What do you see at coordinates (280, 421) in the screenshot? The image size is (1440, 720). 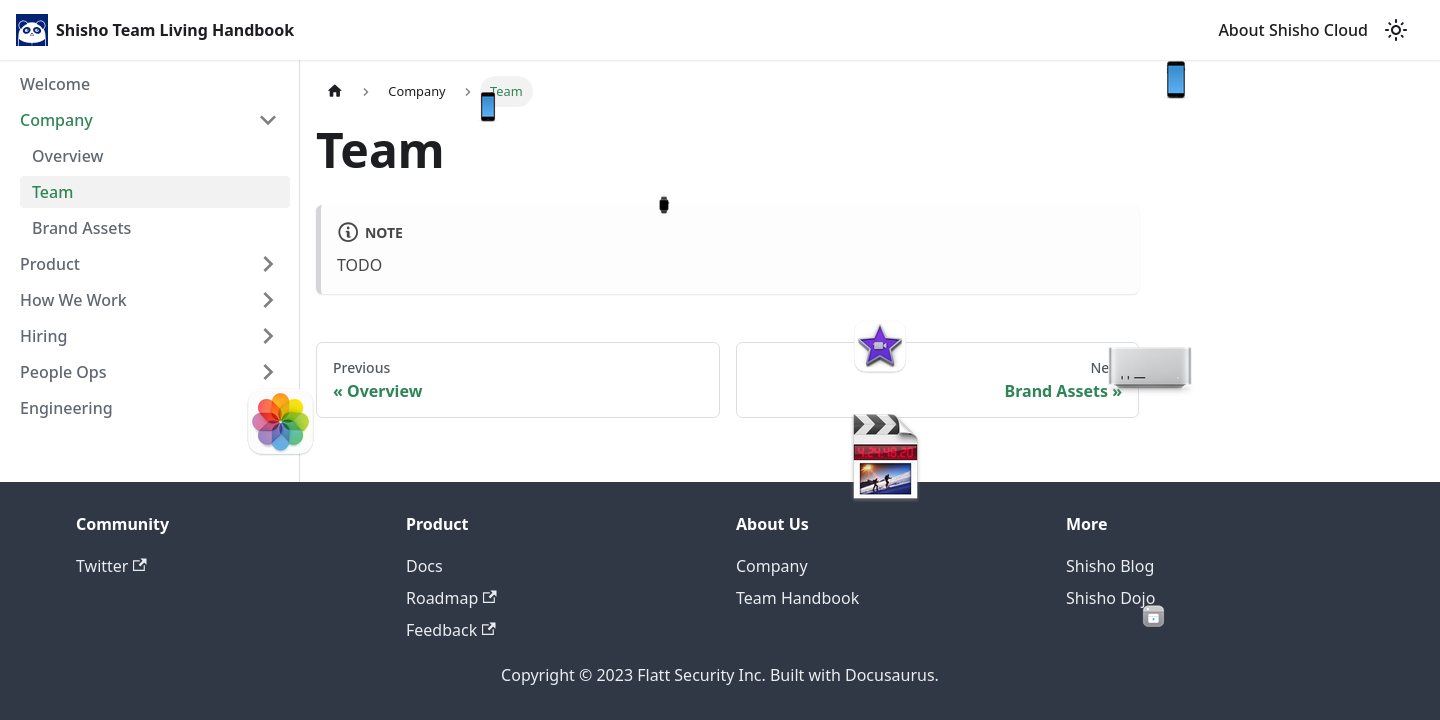 I see `open the photos app` at bounding box center [280, 421].